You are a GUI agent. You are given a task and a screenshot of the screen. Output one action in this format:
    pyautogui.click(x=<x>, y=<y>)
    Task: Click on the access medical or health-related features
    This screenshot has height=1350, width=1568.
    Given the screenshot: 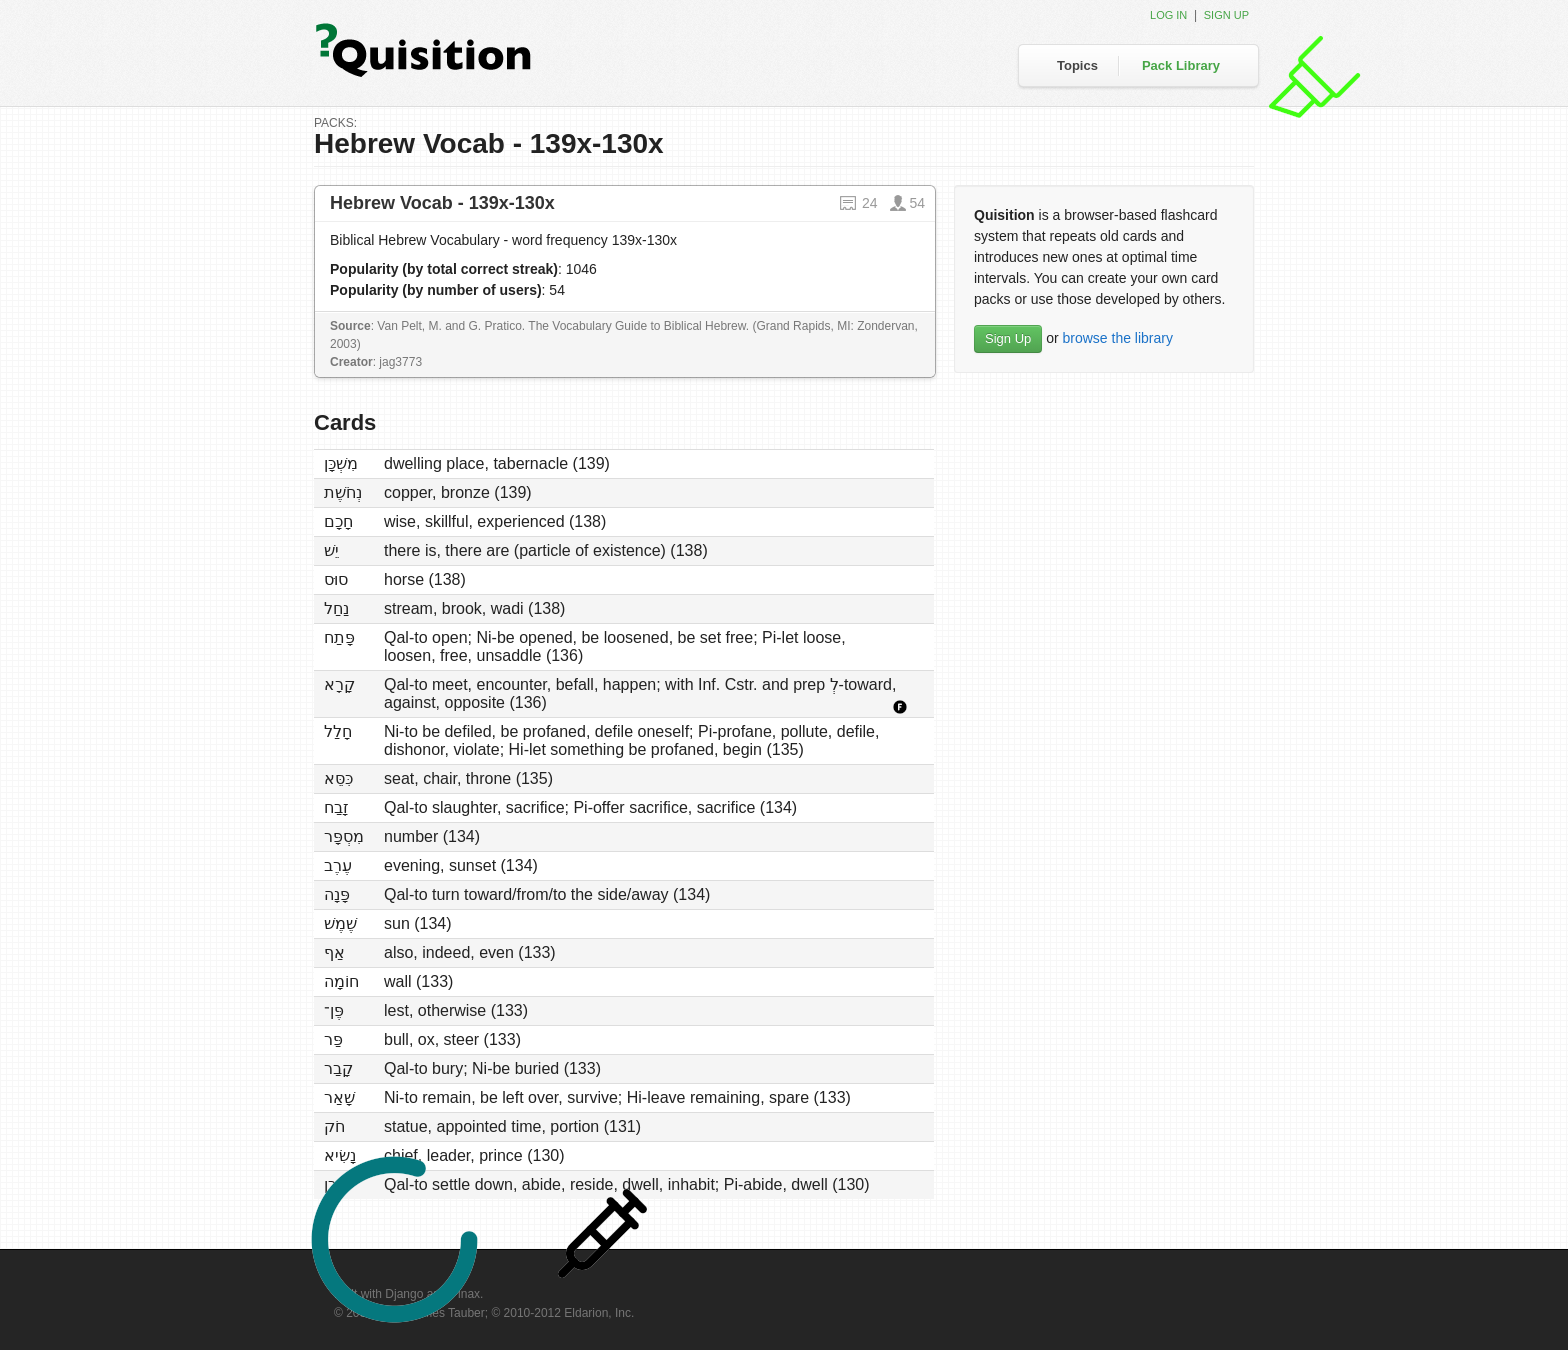 What is the action you would take?
    pyautogui.click(x=602, y=1233)
    